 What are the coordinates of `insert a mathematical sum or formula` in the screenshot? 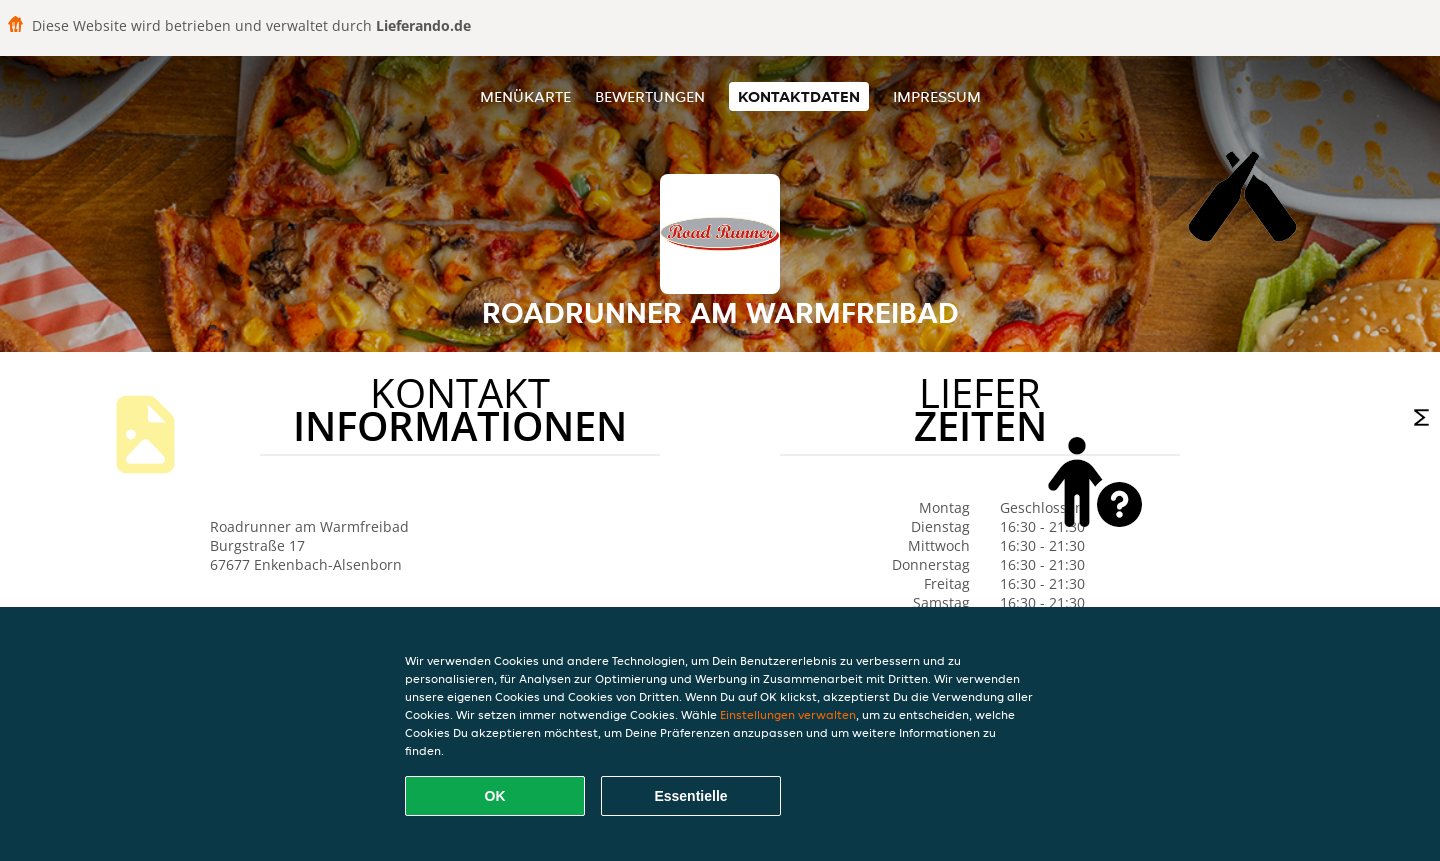 It's located at (1421, 417).